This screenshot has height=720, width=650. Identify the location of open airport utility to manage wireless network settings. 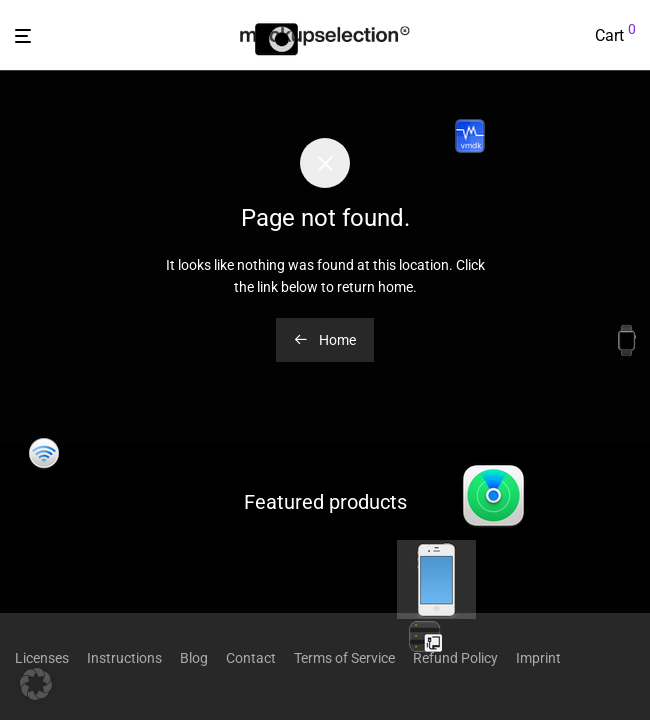
(44, 453).